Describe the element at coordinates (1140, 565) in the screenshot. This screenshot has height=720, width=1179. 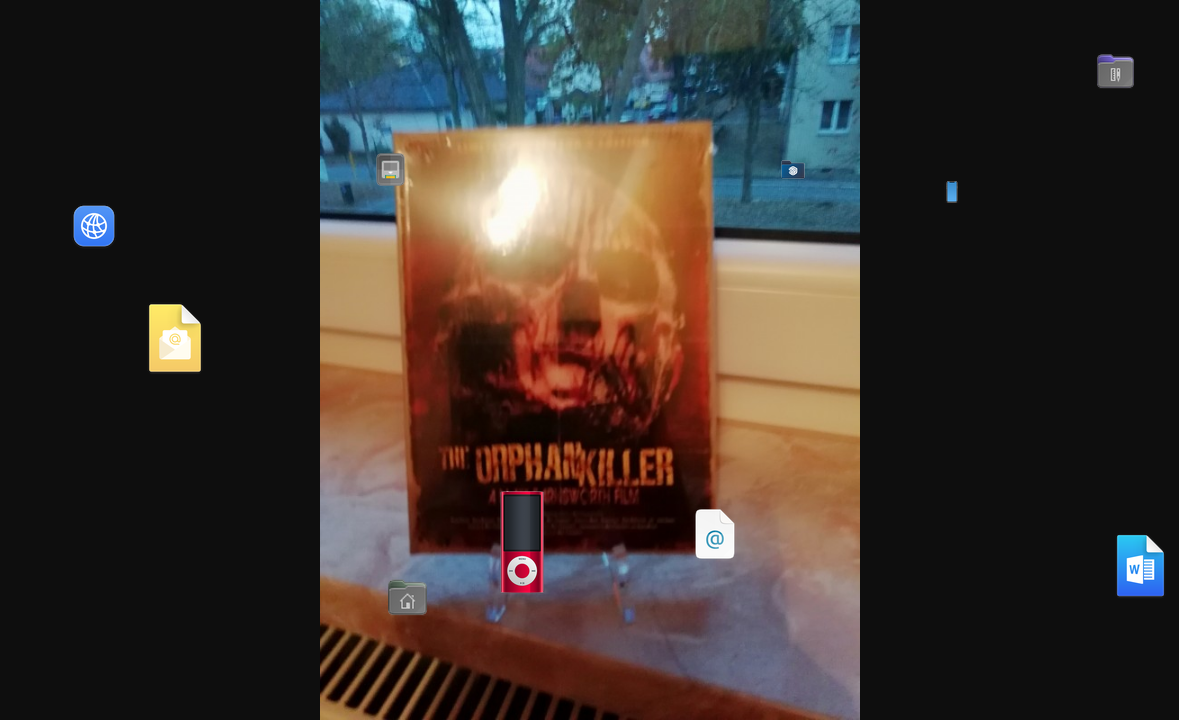
I see `open a Microsoft Word document` at that location.